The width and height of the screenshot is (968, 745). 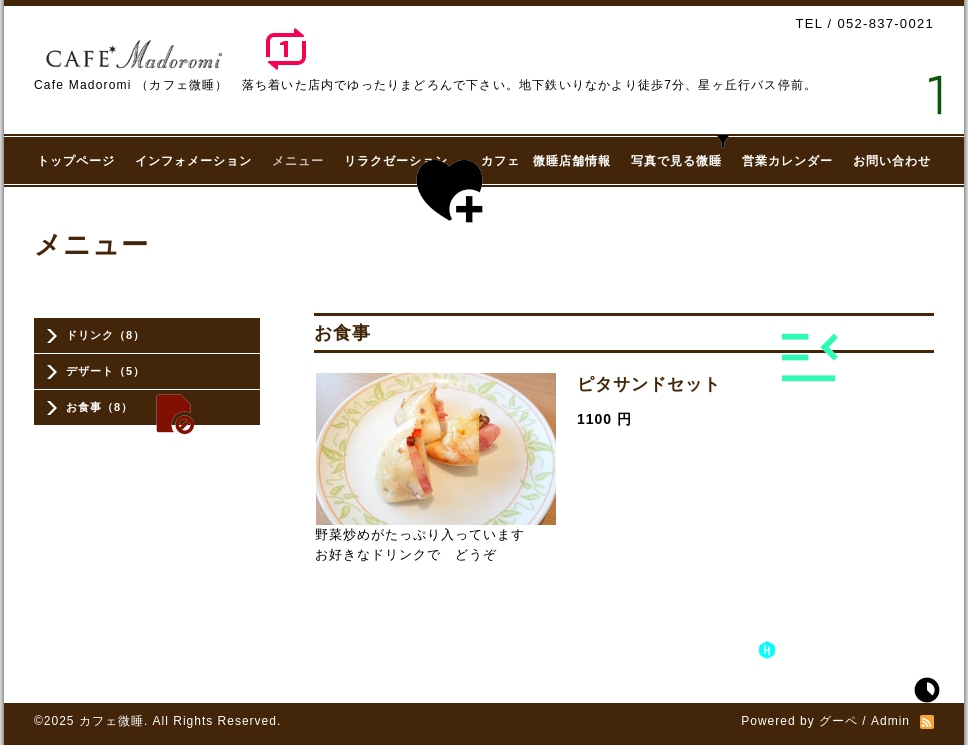 I want to click on add to favorites, so click(x=449, y=189).